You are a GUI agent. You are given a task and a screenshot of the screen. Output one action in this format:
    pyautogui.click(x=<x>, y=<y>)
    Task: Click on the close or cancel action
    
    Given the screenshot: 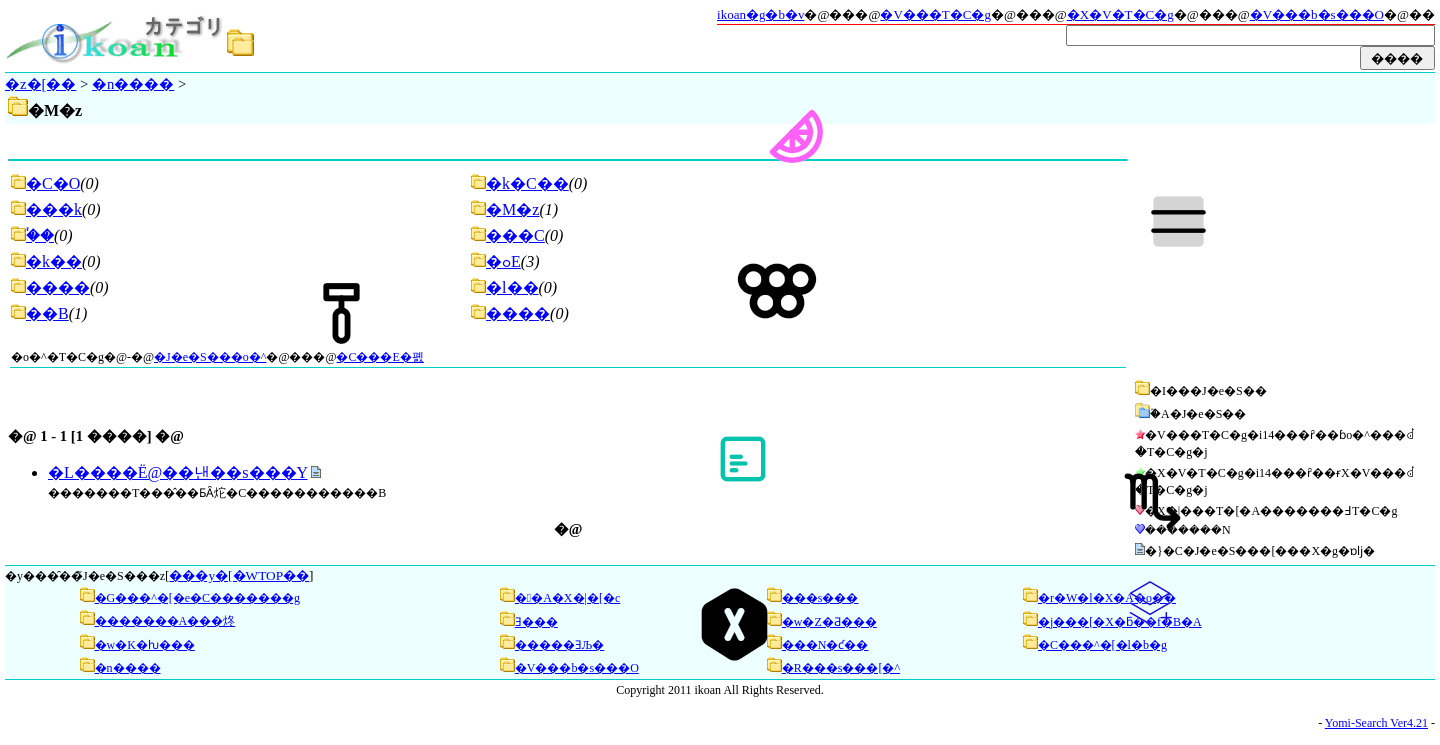 What is the action you would take?
    pyautogui.click(x=734, y=624)
    